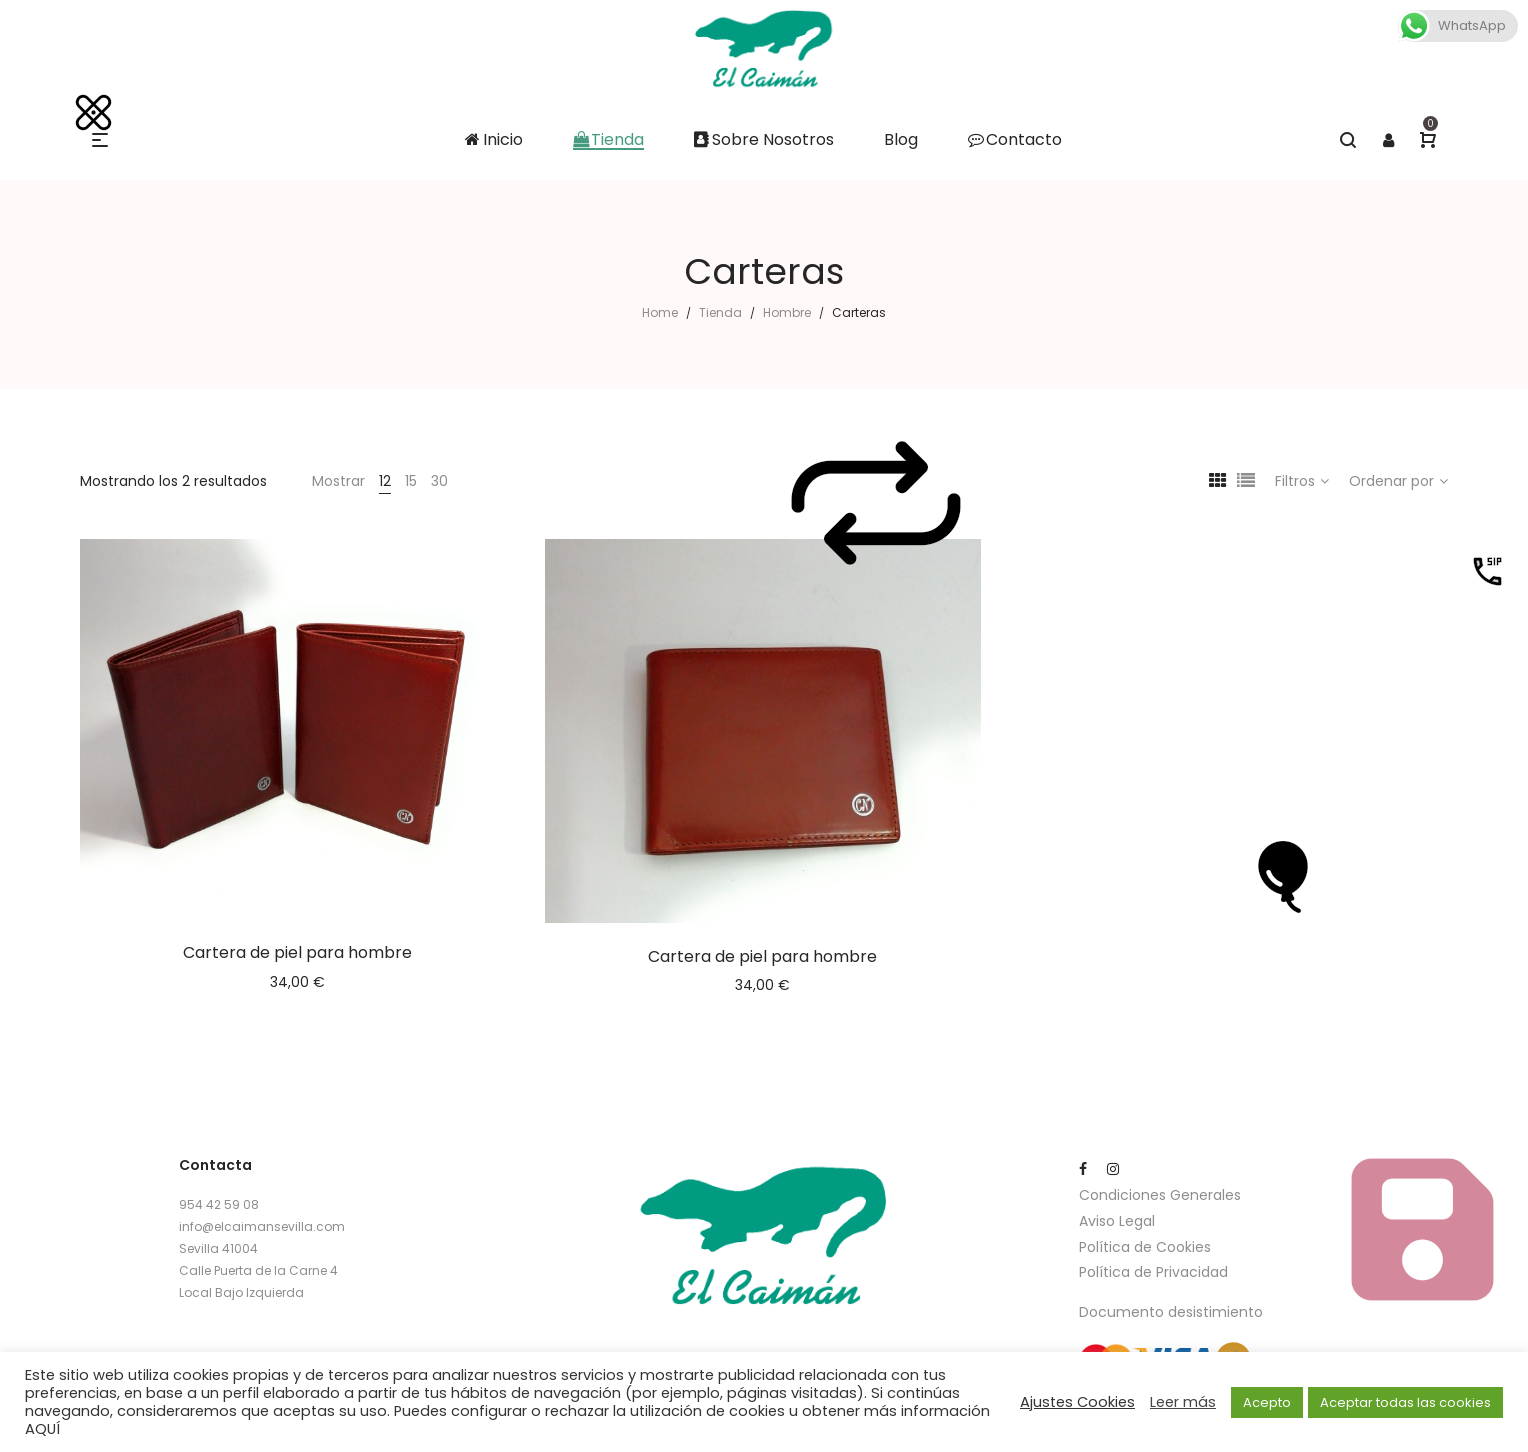  I want to click on make a SIP (internet-based) phone call, so click(1487, 571).